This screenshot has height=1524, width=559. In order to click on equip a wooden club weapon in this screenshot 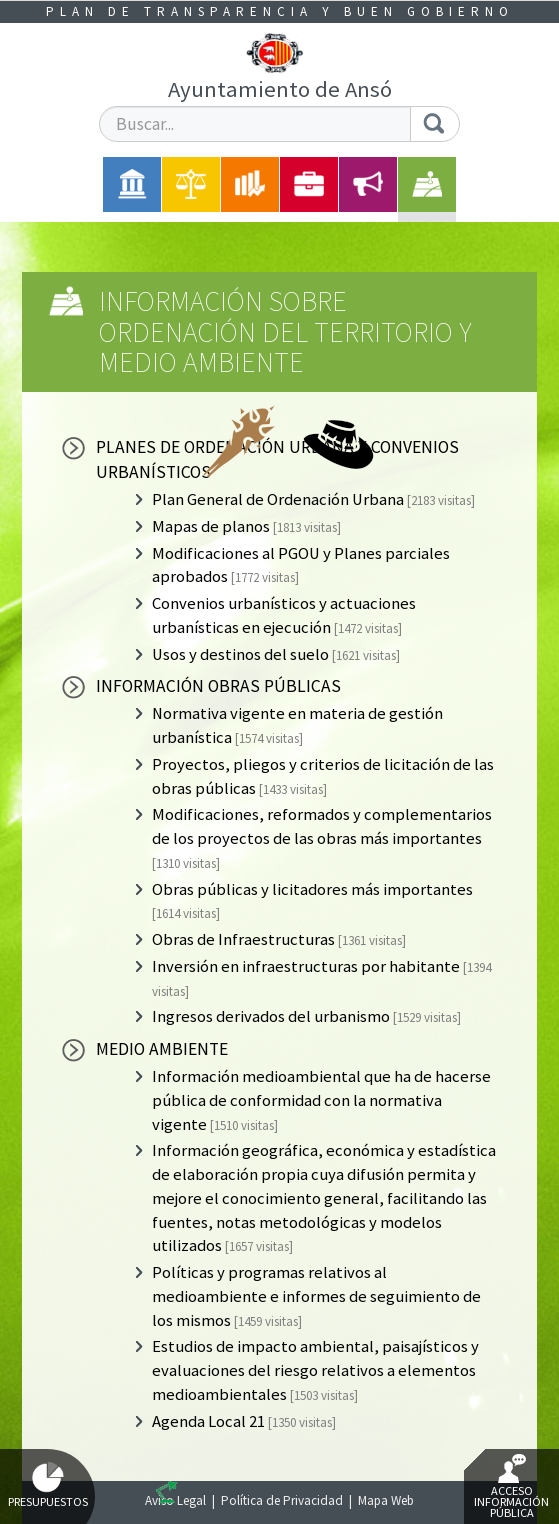, I will do `click(239, 441)`.